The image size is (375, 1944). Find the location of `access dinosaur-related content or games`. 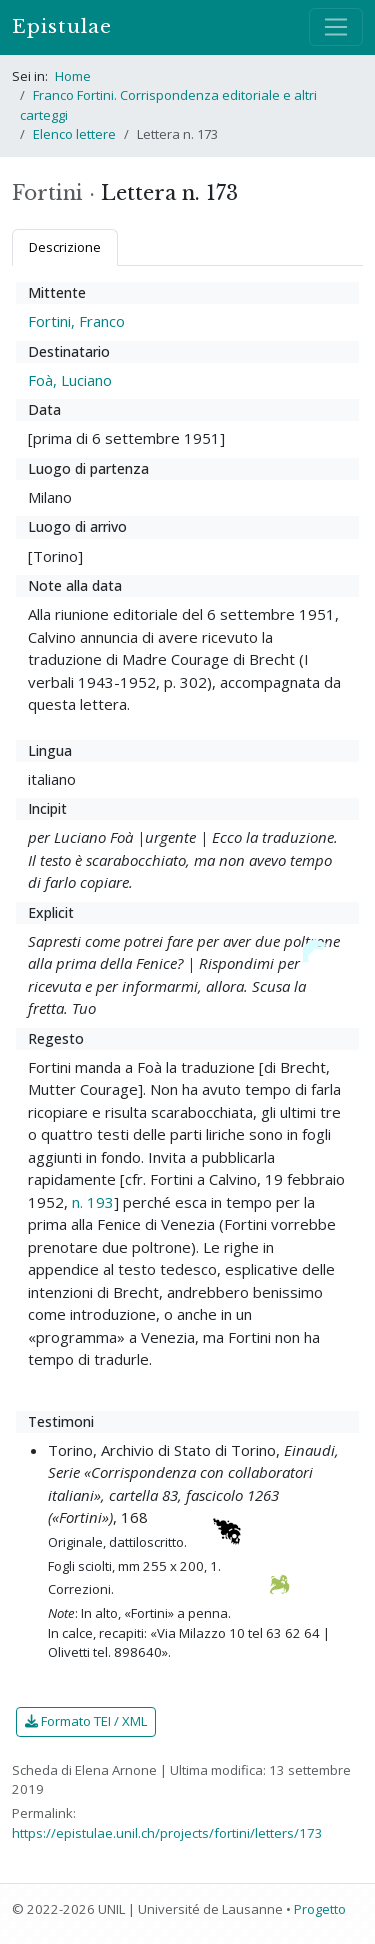

access dinosaur-related content or games is located at coordinates (315, 949).